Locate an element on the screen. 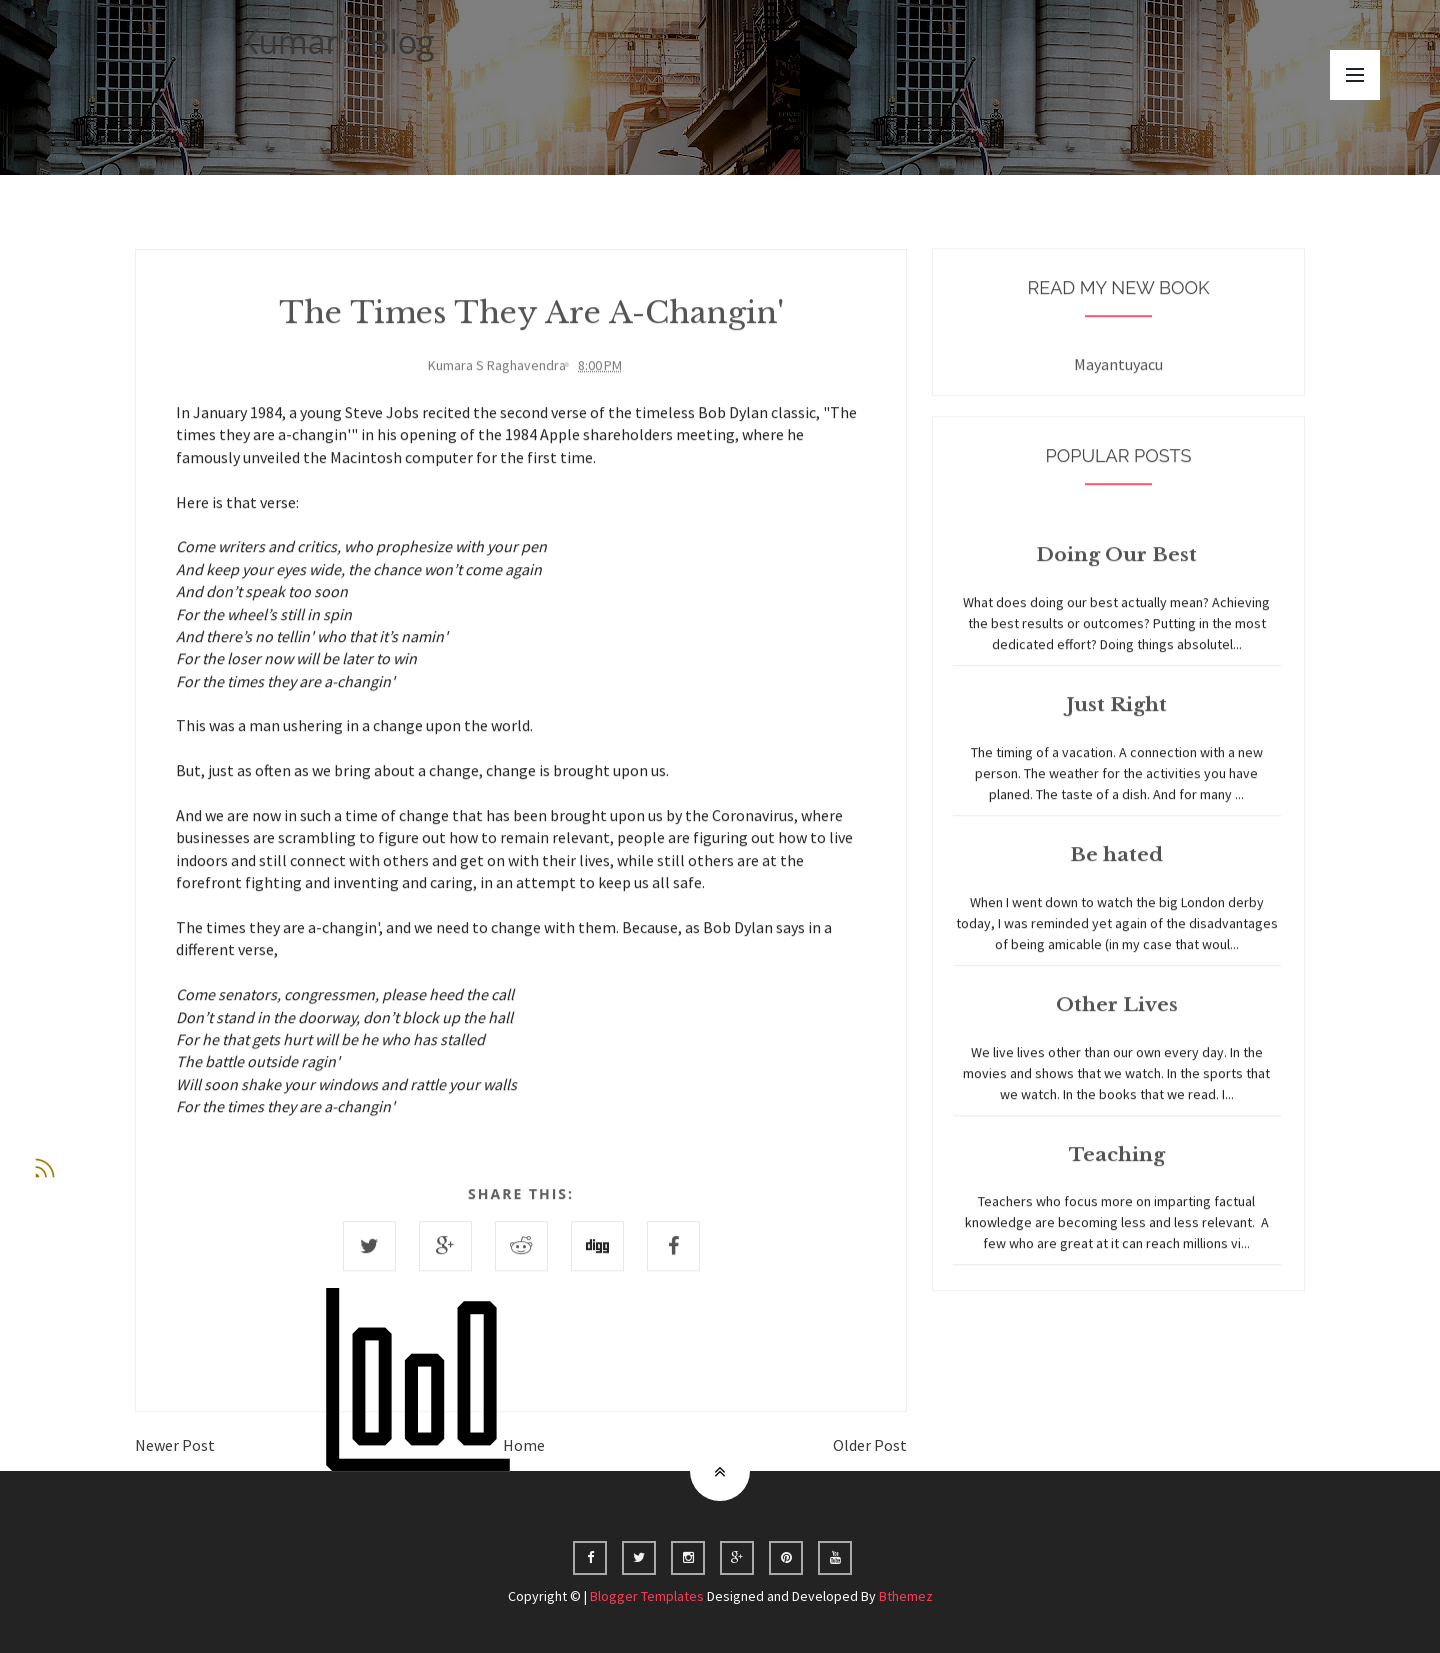  view analytics or statistics is located at coordinates (418, 1393).